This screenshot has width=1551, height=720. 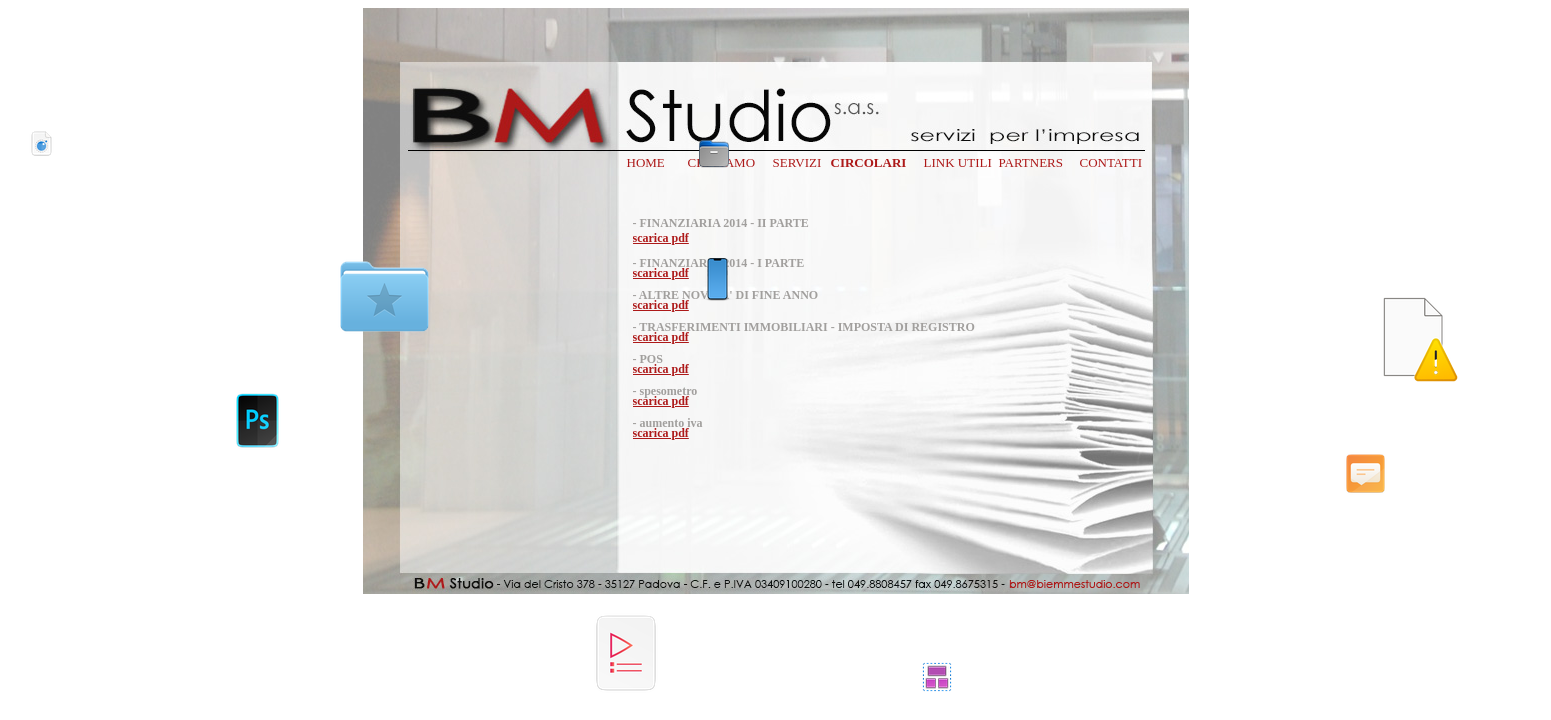 I want to click on adobe photoshop file type indicator, so click(x=257, y=420).